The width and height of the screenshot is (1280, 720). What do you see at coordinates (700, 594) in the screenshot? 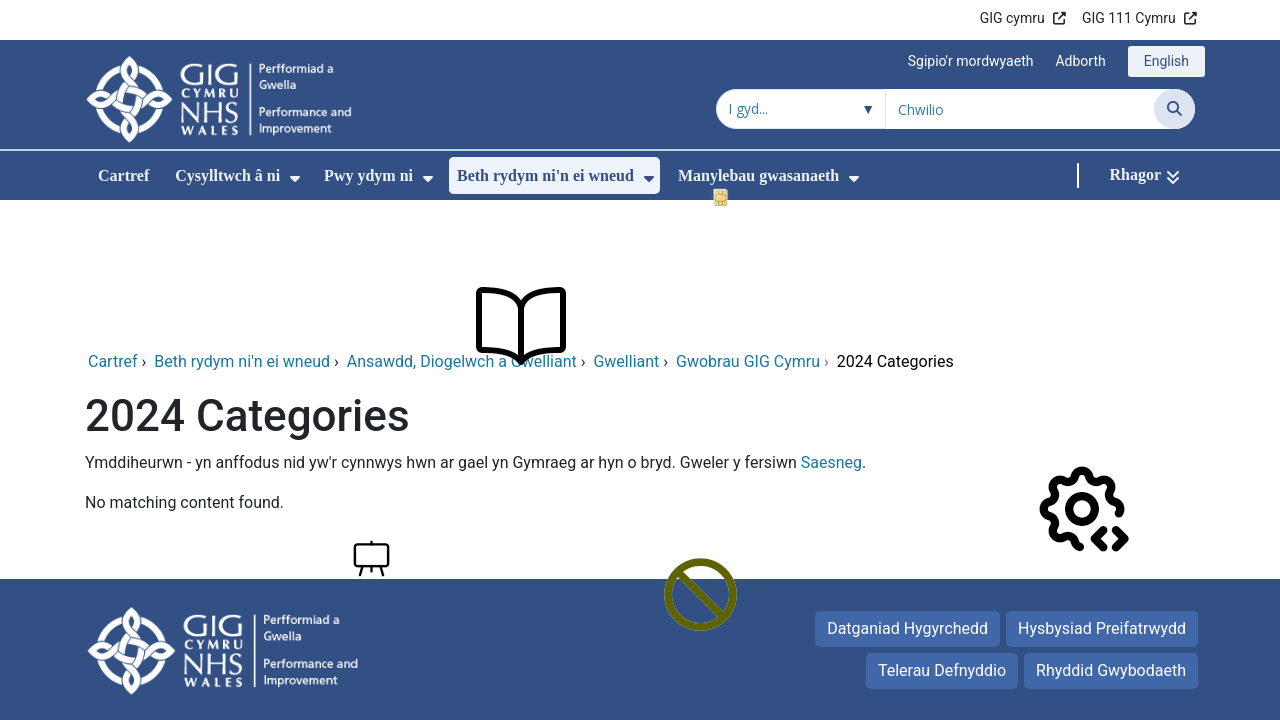
I see `indicates a blocked or prohibited action` at bounding box center [700, 594].